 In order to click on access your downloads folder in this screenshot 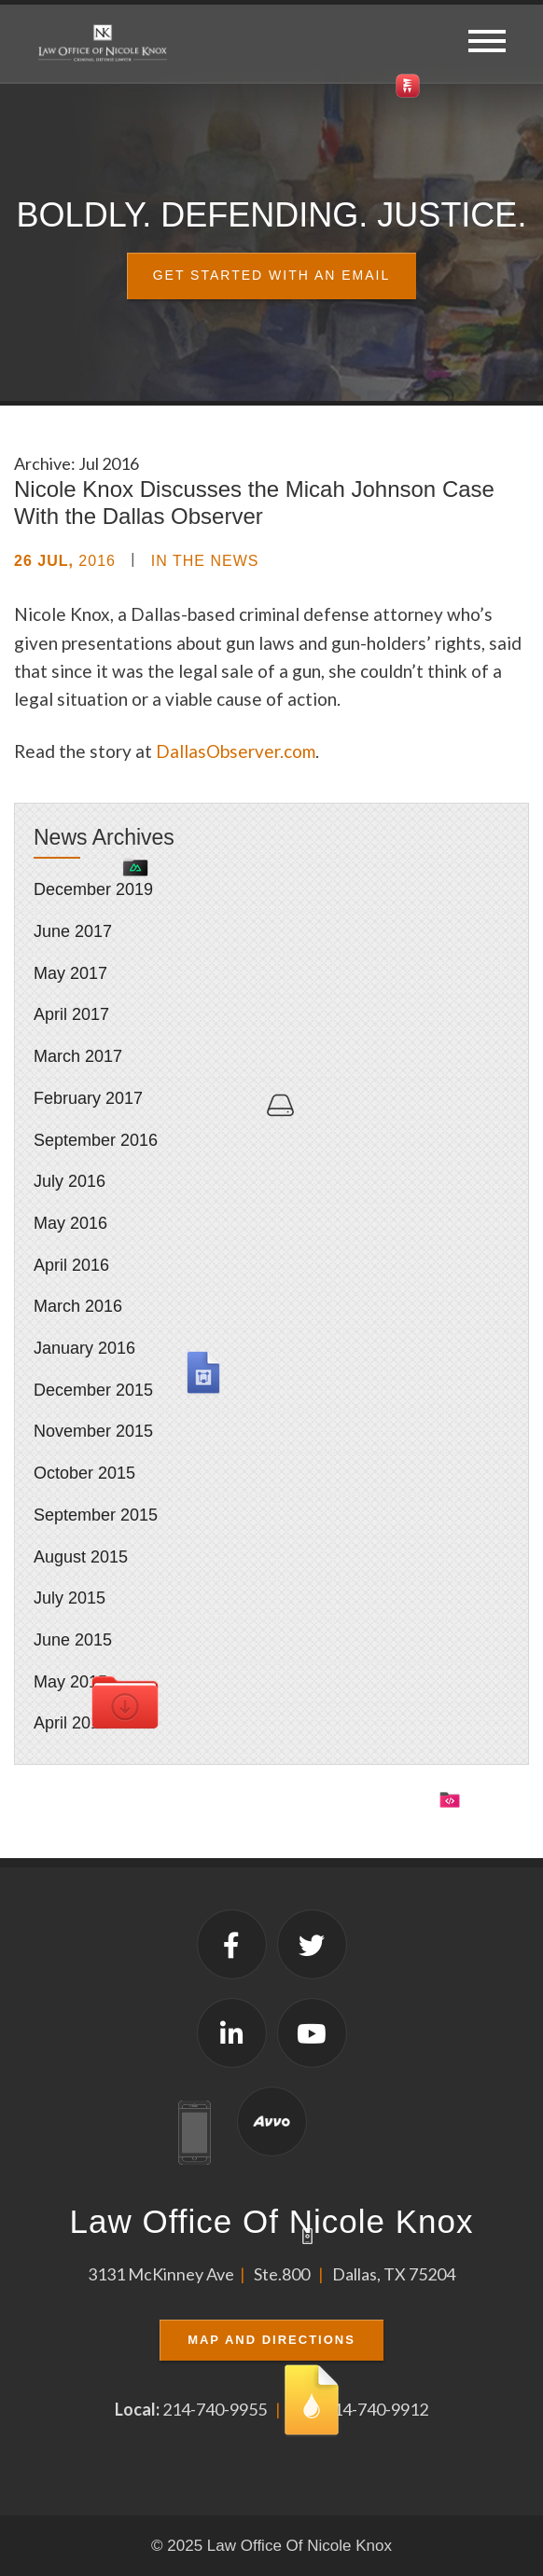, I will do `click(125, 1702)`.